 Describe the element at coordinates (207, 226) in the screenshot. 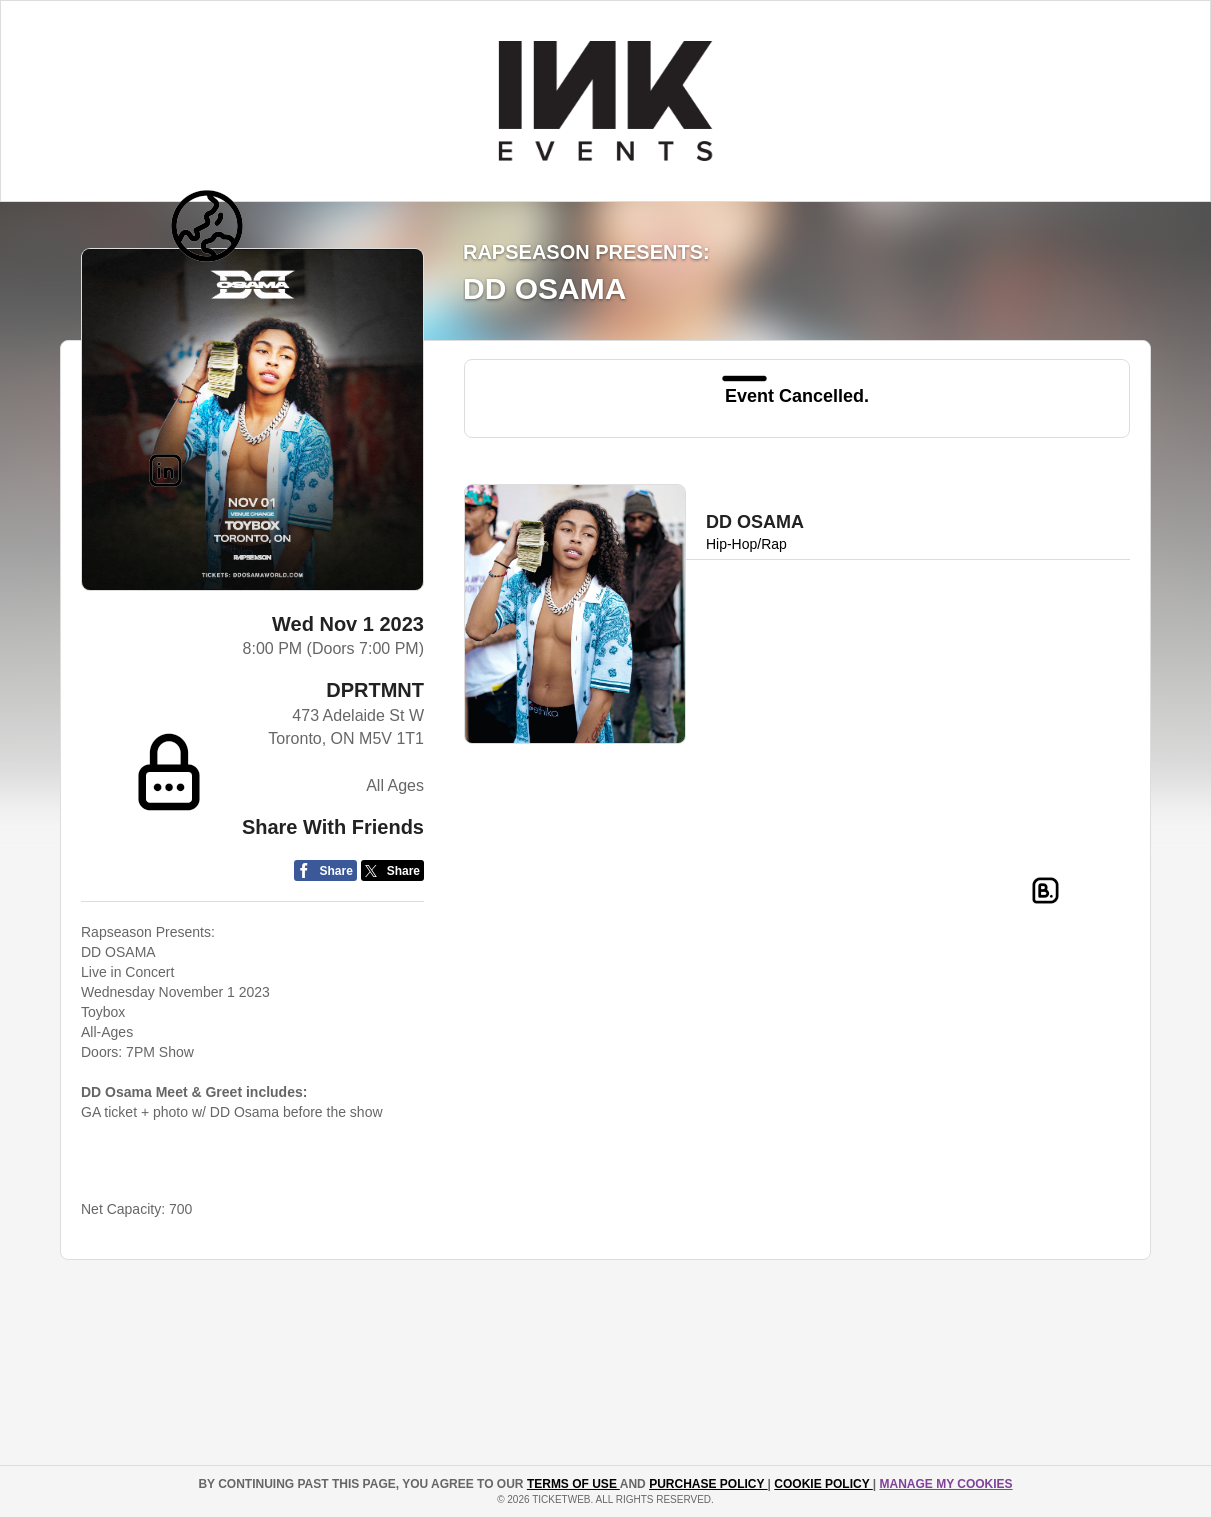

I see `switch to asia-australia region` at that location.